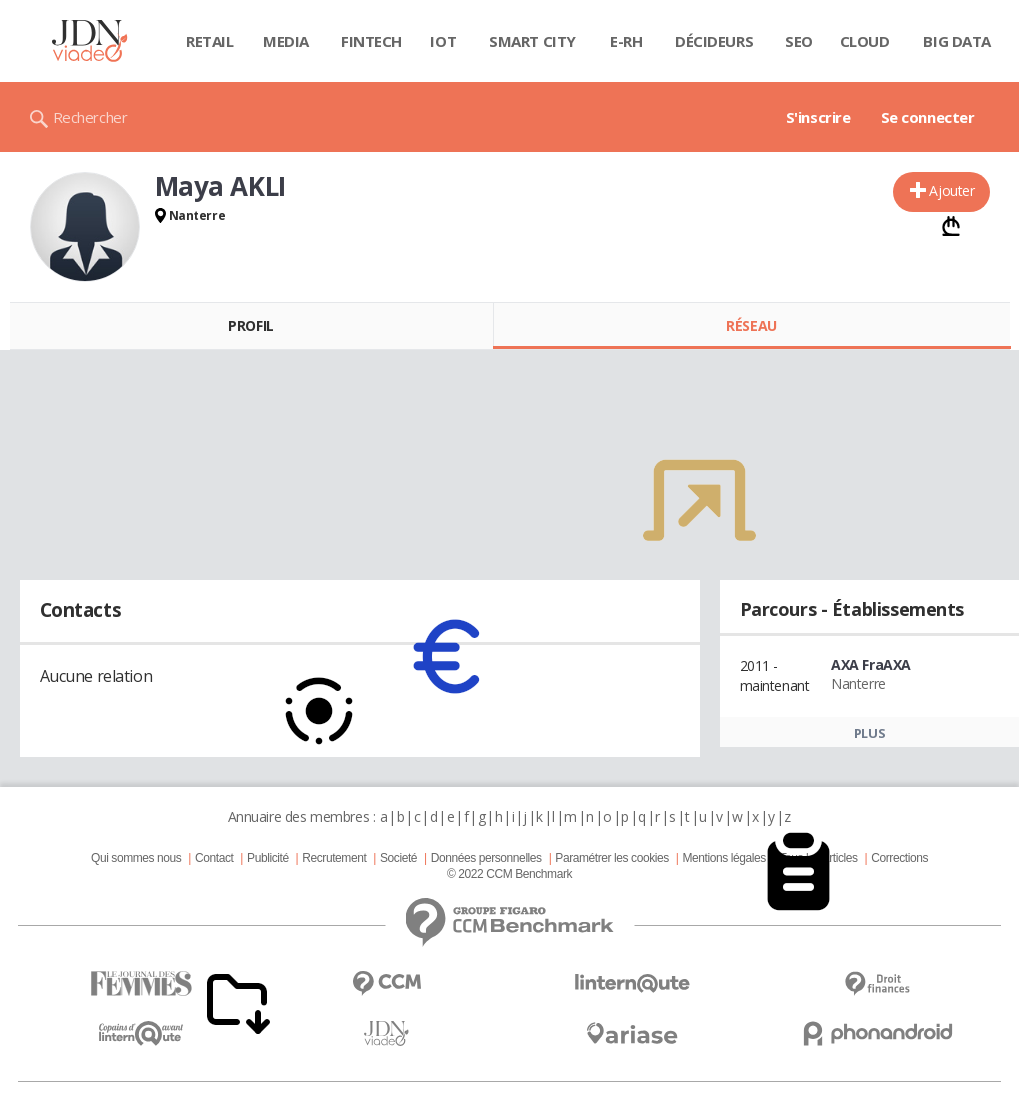 This screenshot has width=1019, height=1119. I want to click on view clipboard contents, so click(798, 871).